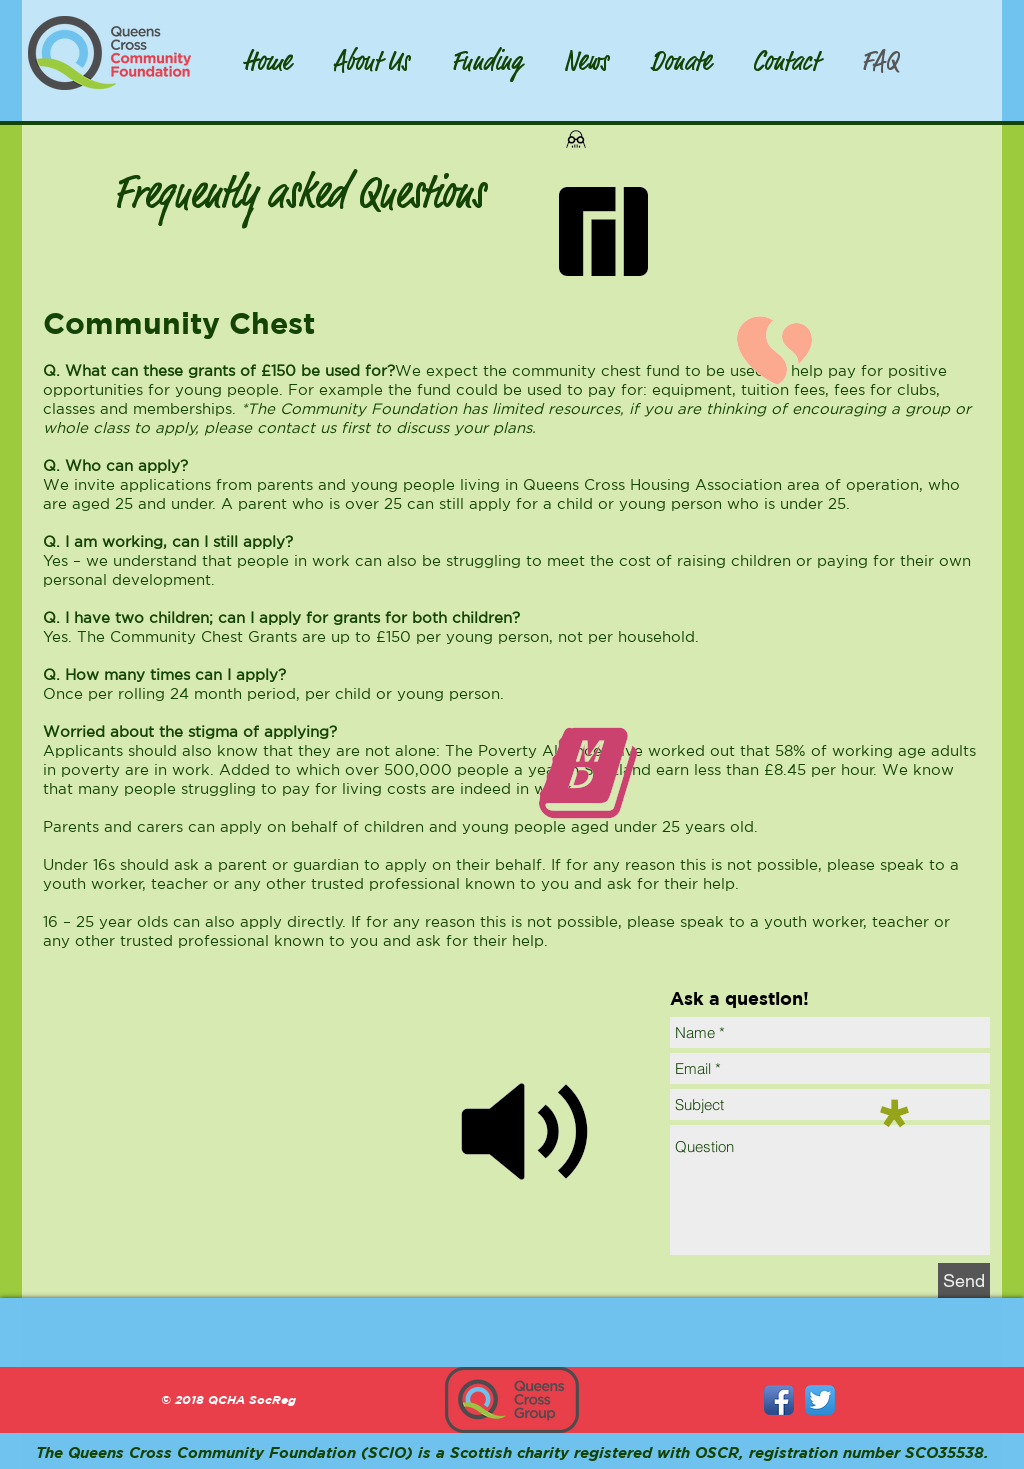  Describe the element at coordinates (588, 773) in the screenshot. I see `mdbook documentation tool logo` at that location.